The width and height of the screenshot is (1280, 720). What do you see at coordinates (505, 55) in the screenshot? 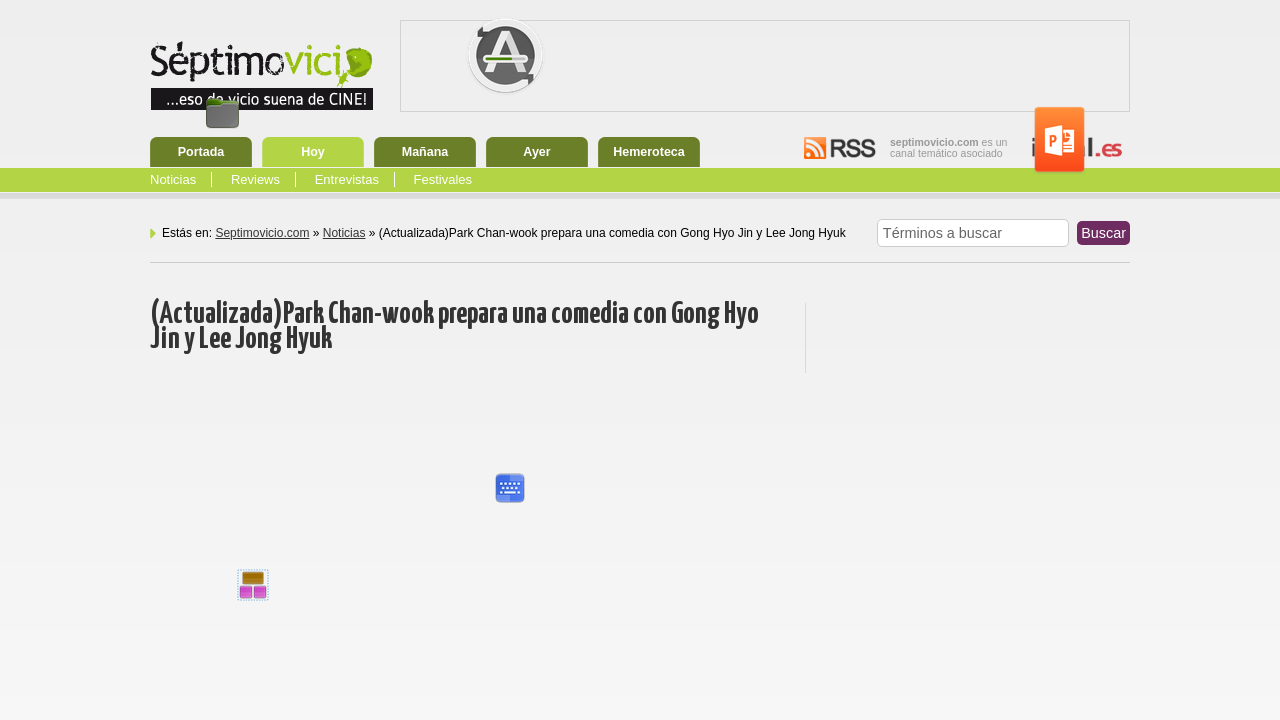
I see `check for available software updates` at bounding box center [505, 55].